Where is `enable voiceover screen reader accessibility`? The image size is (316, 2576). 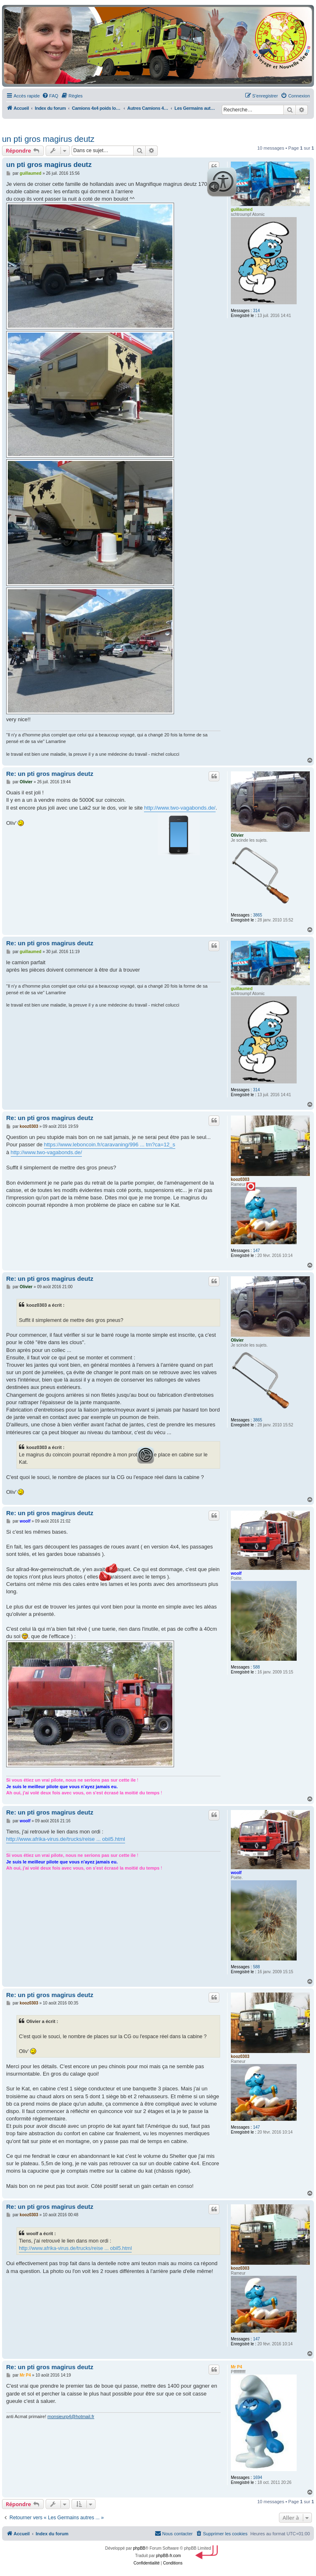 enable voiceover screen reader accessibility is located at coordinates (222, 182).